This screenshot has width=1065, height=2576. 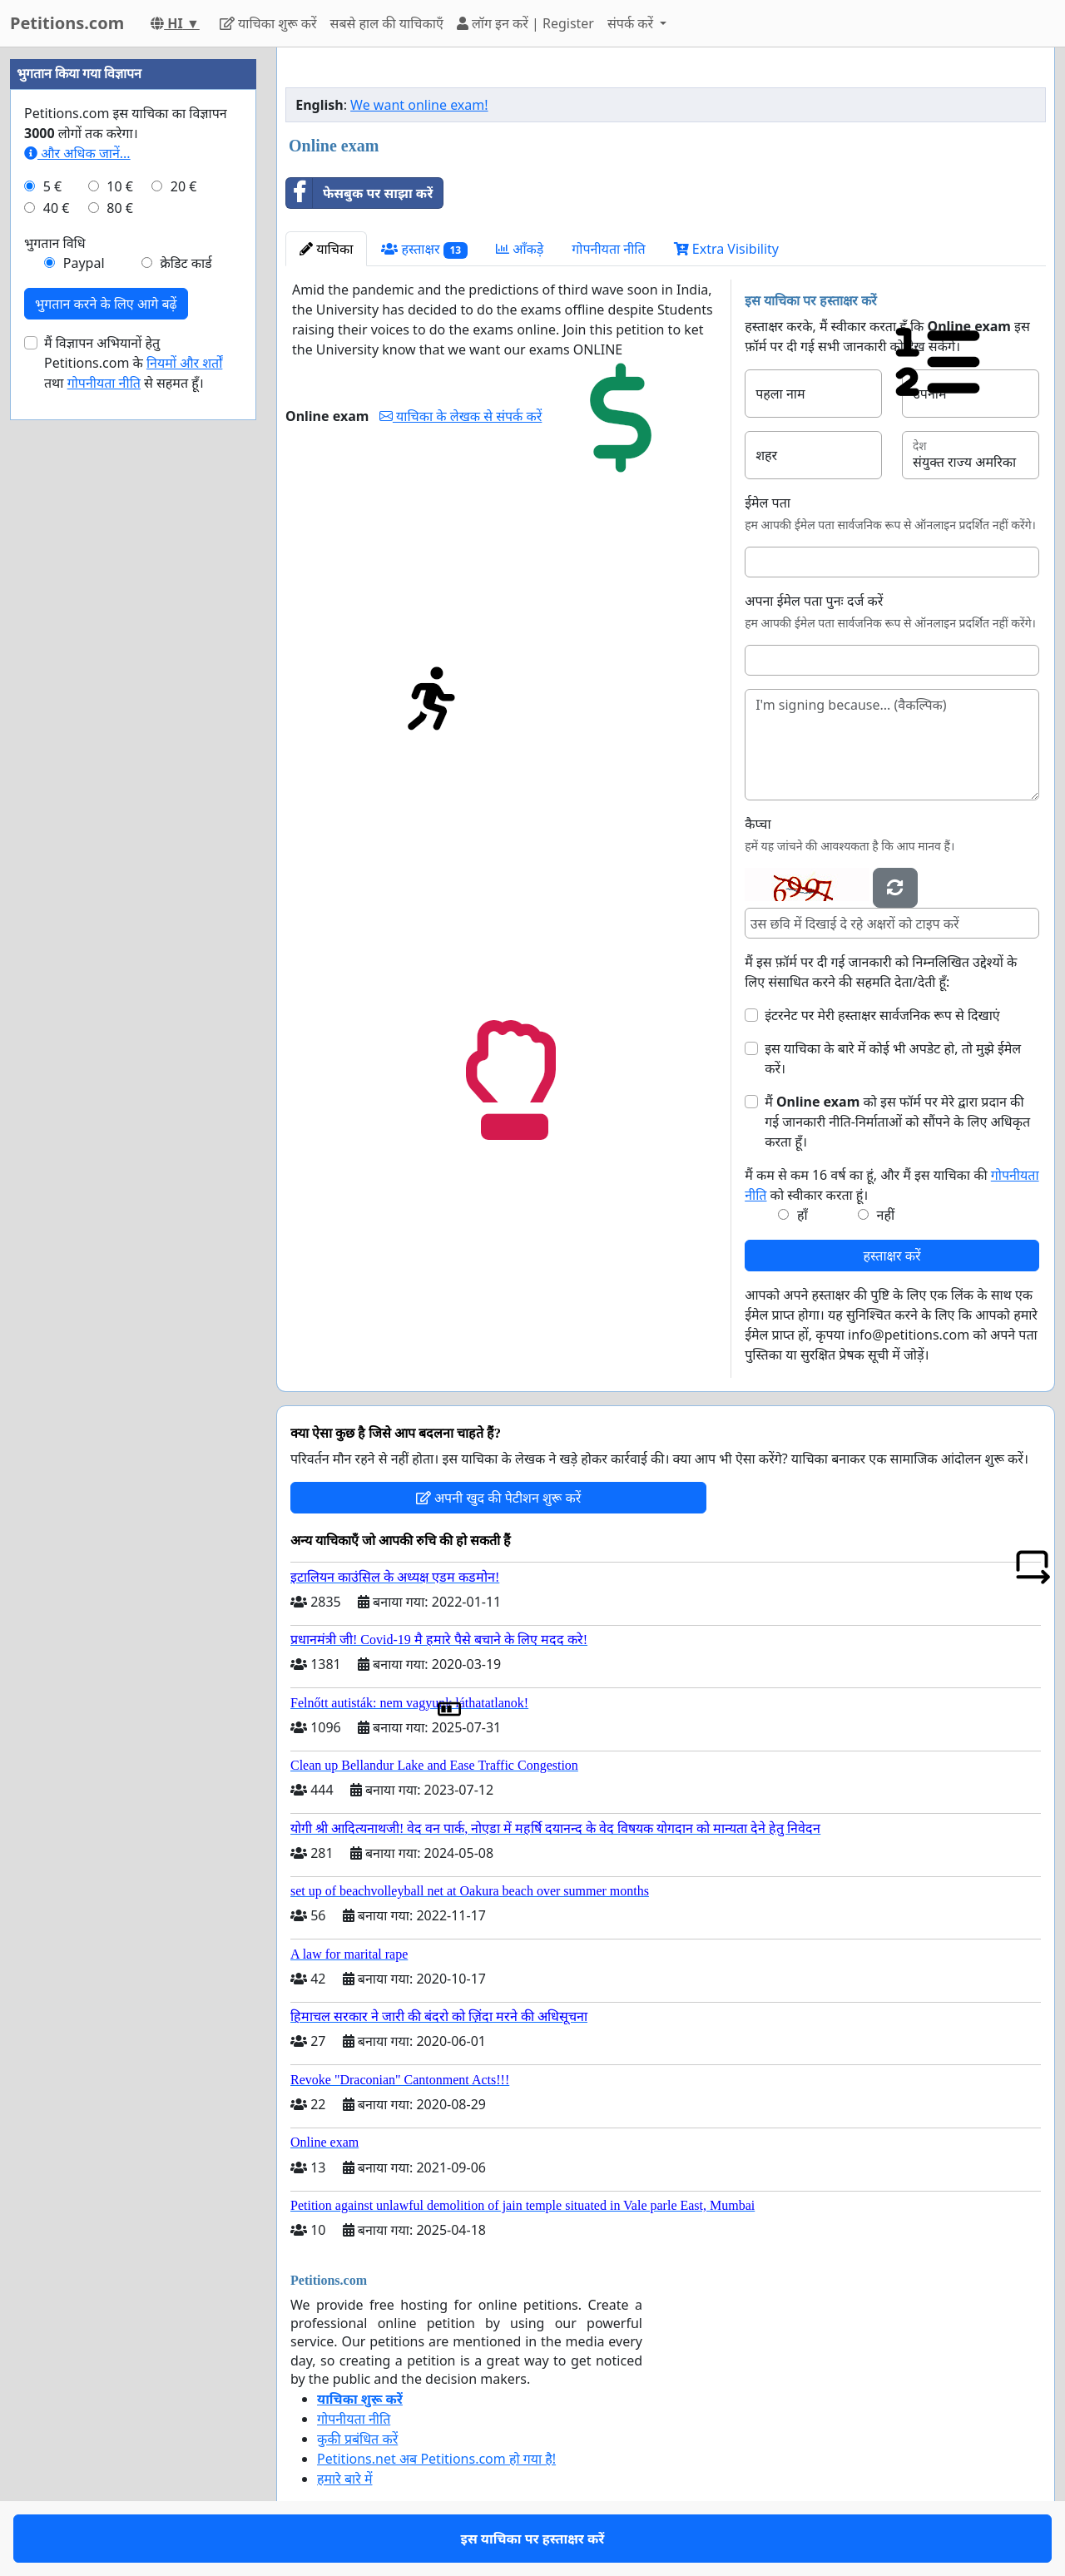 What do you see at coordinates (433, 699) in the screenshot?
I see `start a run or workout session` at bounding box center [433, 699].